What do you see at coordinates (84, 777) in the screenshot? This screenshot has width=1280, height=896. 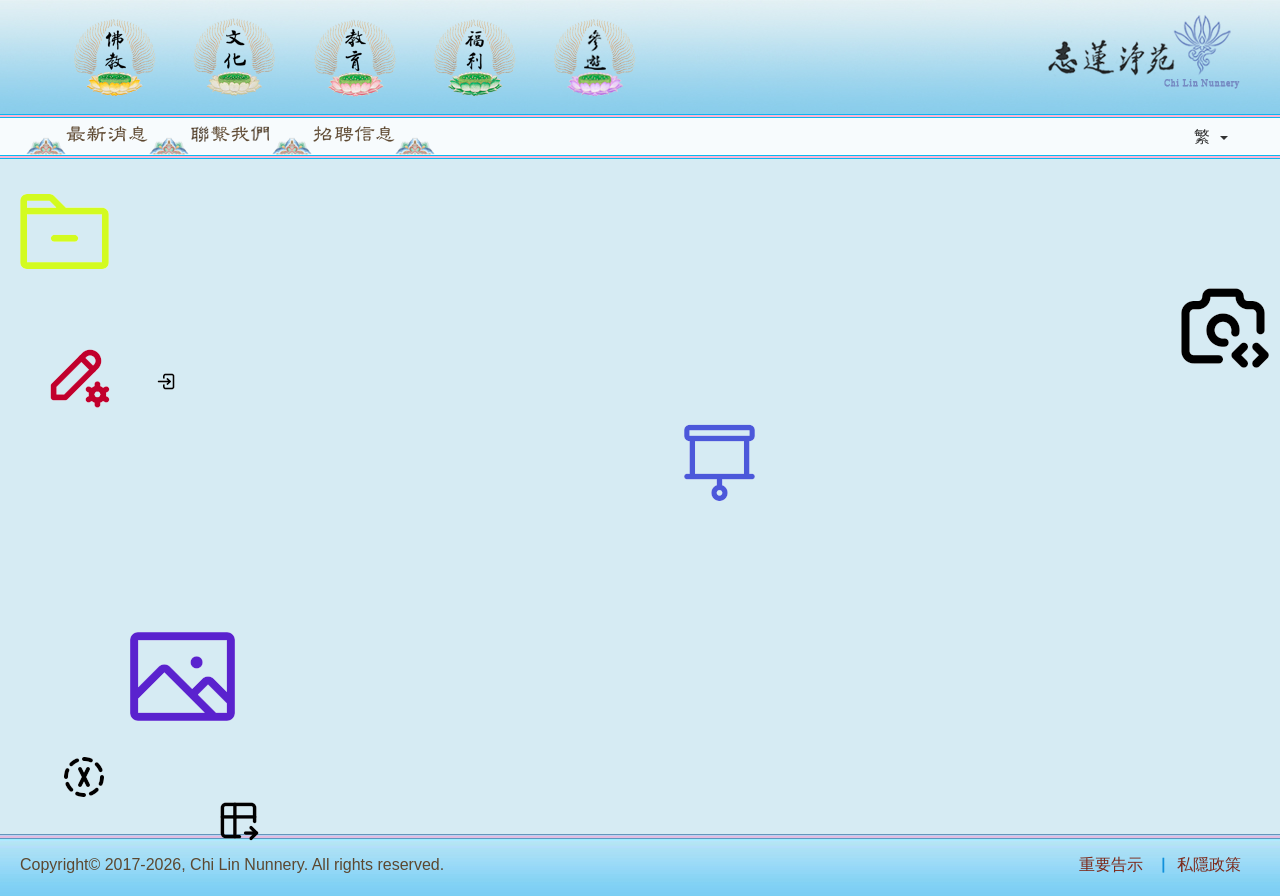 I see `cancel or remove a pending action` at bounding box center [84, 777].